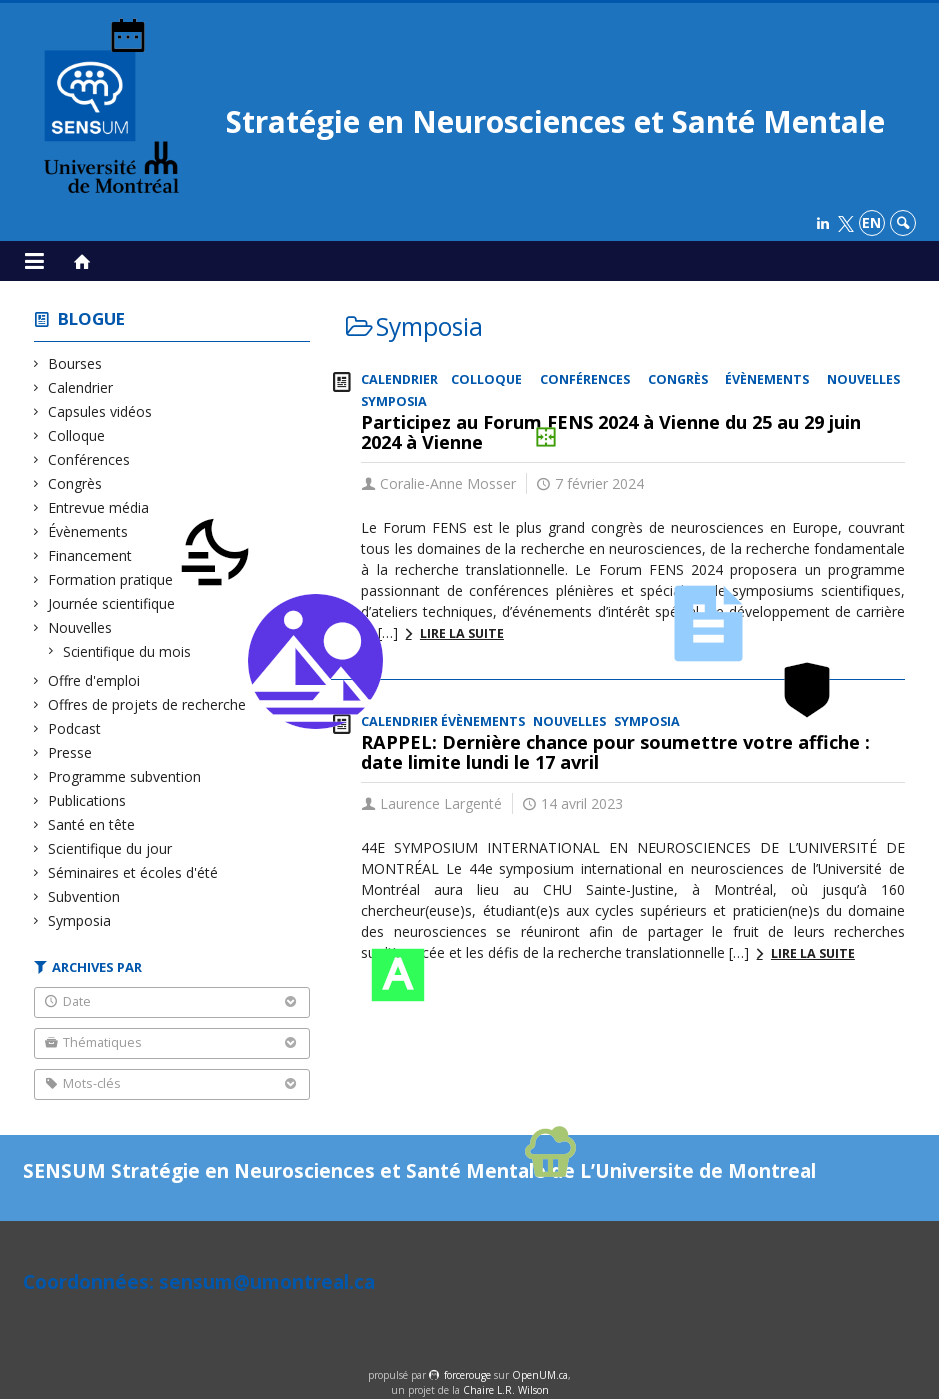 Image resolution: width=939 pixels, height=1399 pixels. What do you see at coordinates (546, 437) in the screenshot?
I see `merge selected cells horizontally in a table` at bounding box center [546, 437].